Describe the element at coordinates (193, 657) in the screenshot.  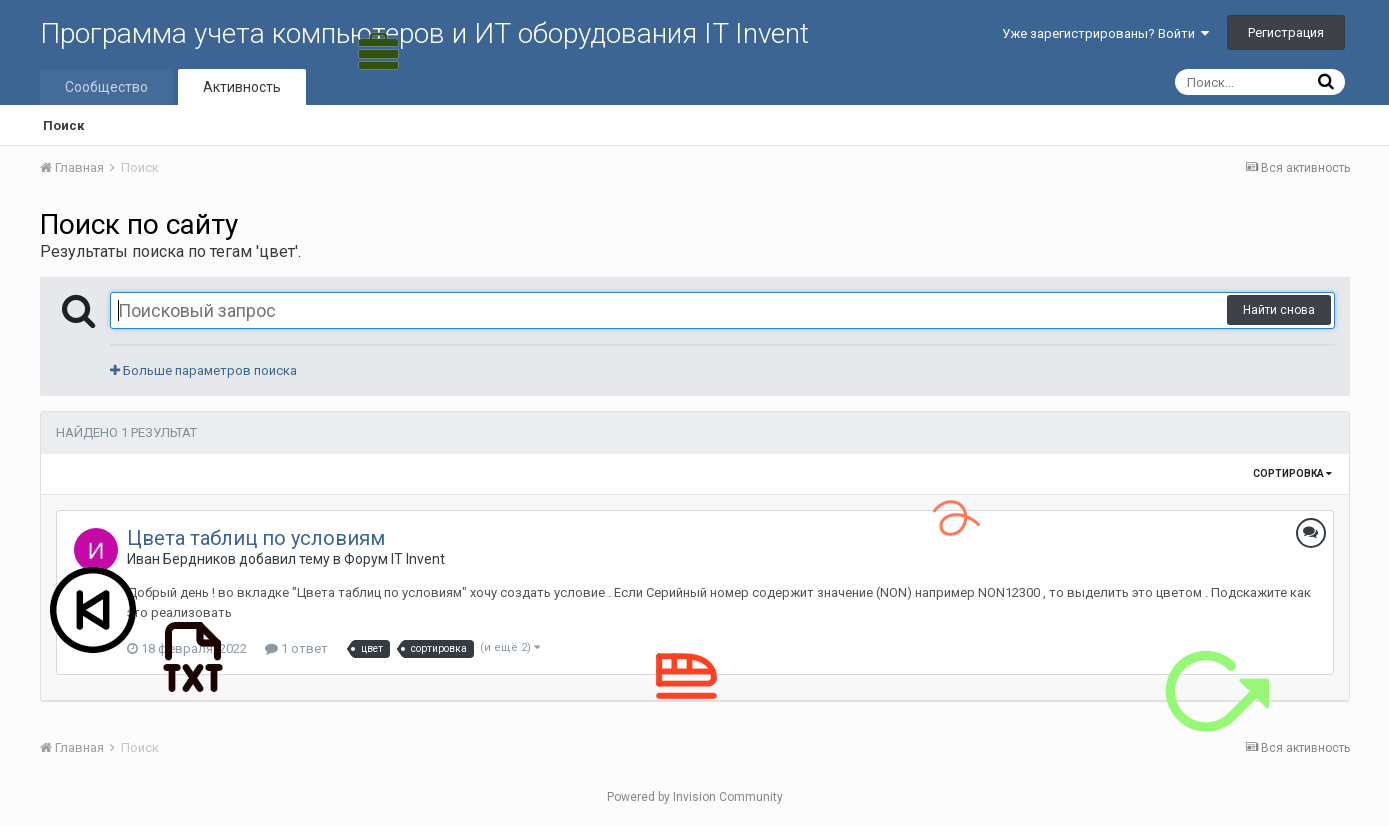
I see `text file type indicator` at that location.